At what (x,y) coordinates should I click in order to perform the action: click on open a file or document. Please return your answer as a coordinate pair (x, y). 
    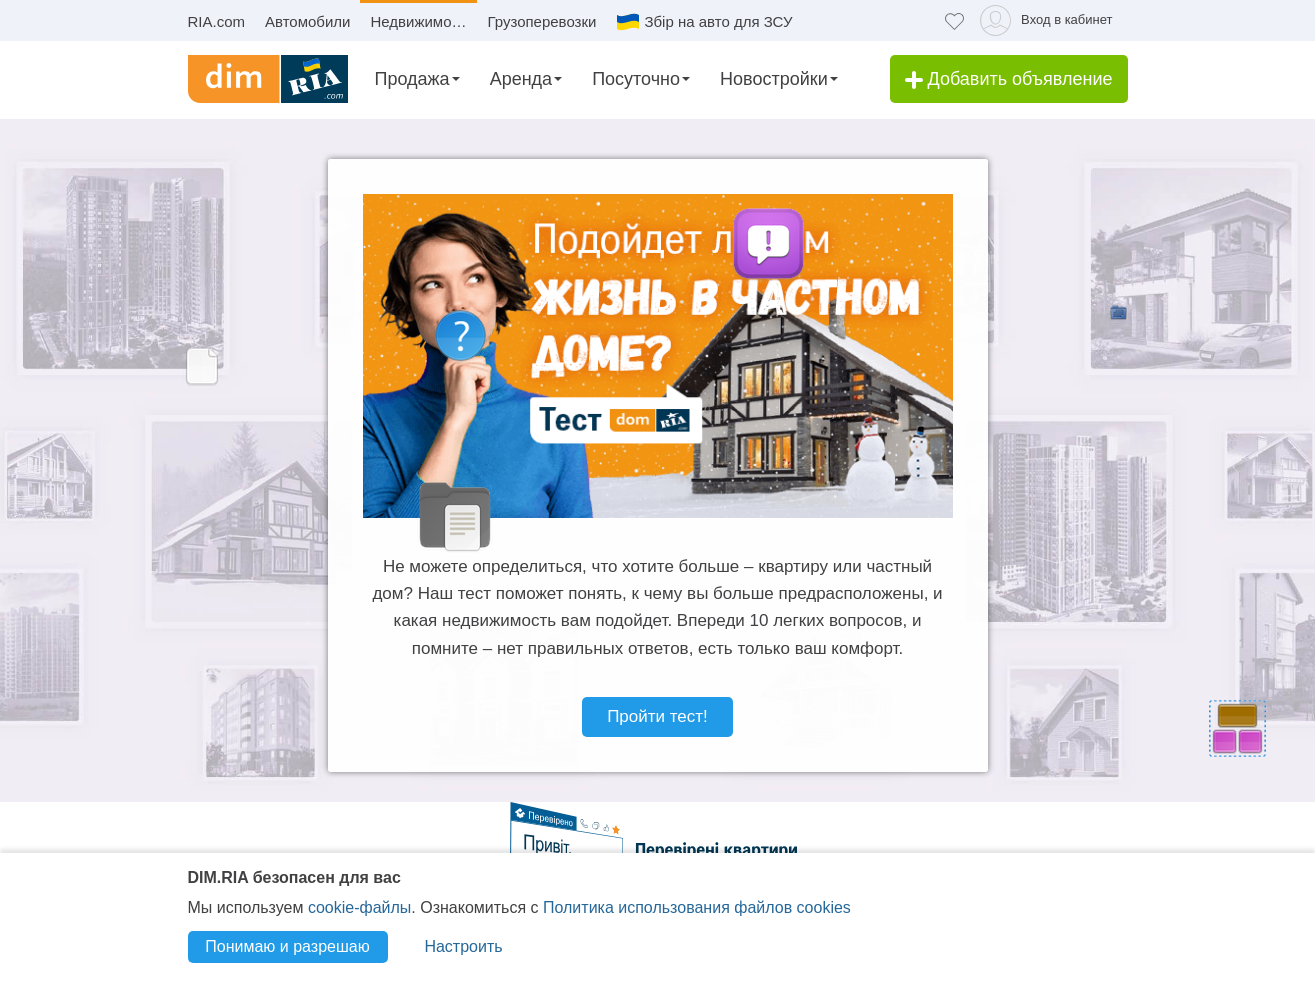
    Looking at the image, I should click on (455, 515).